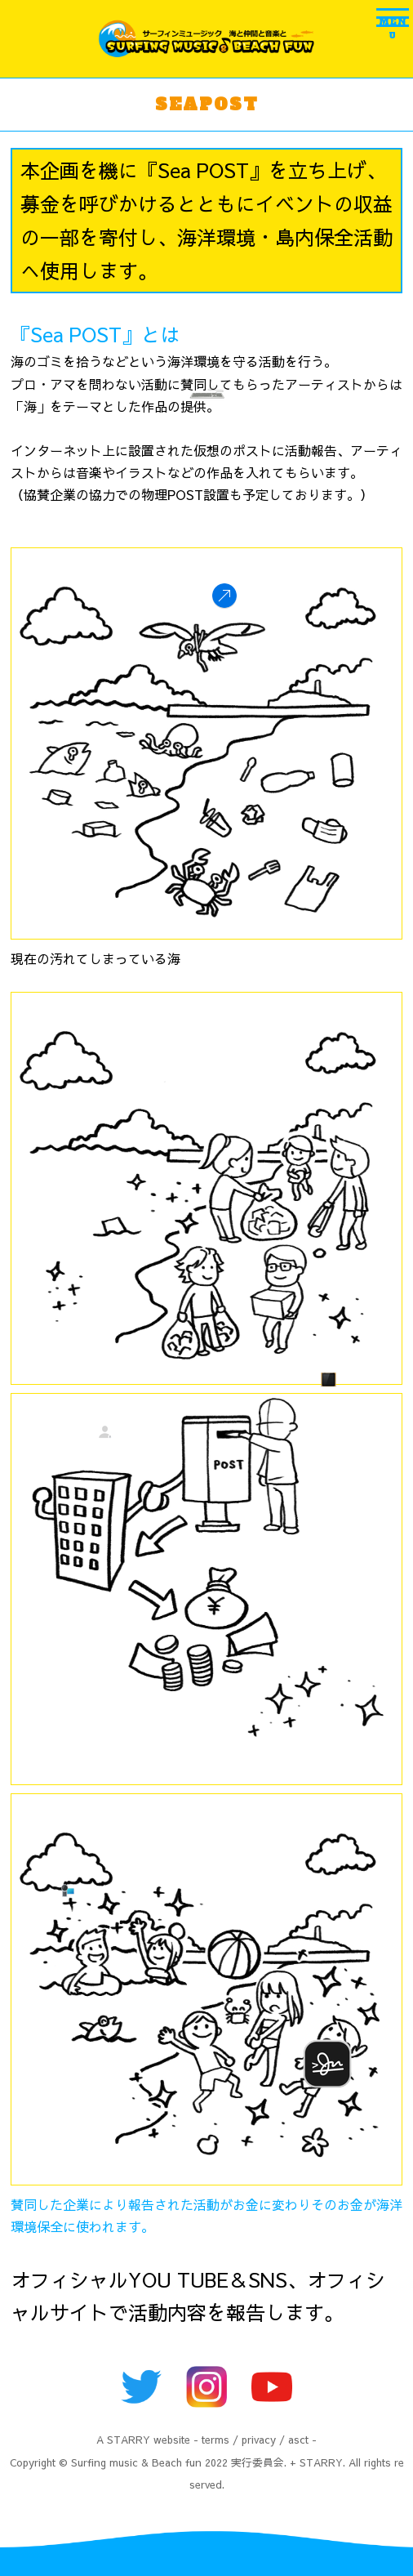 This screenshot has width=413, height=2576. What do you see at coordinates (328, 1379) in the screenshot?
I see `iPod nano device in orange` at bounding box center [328, 1379].